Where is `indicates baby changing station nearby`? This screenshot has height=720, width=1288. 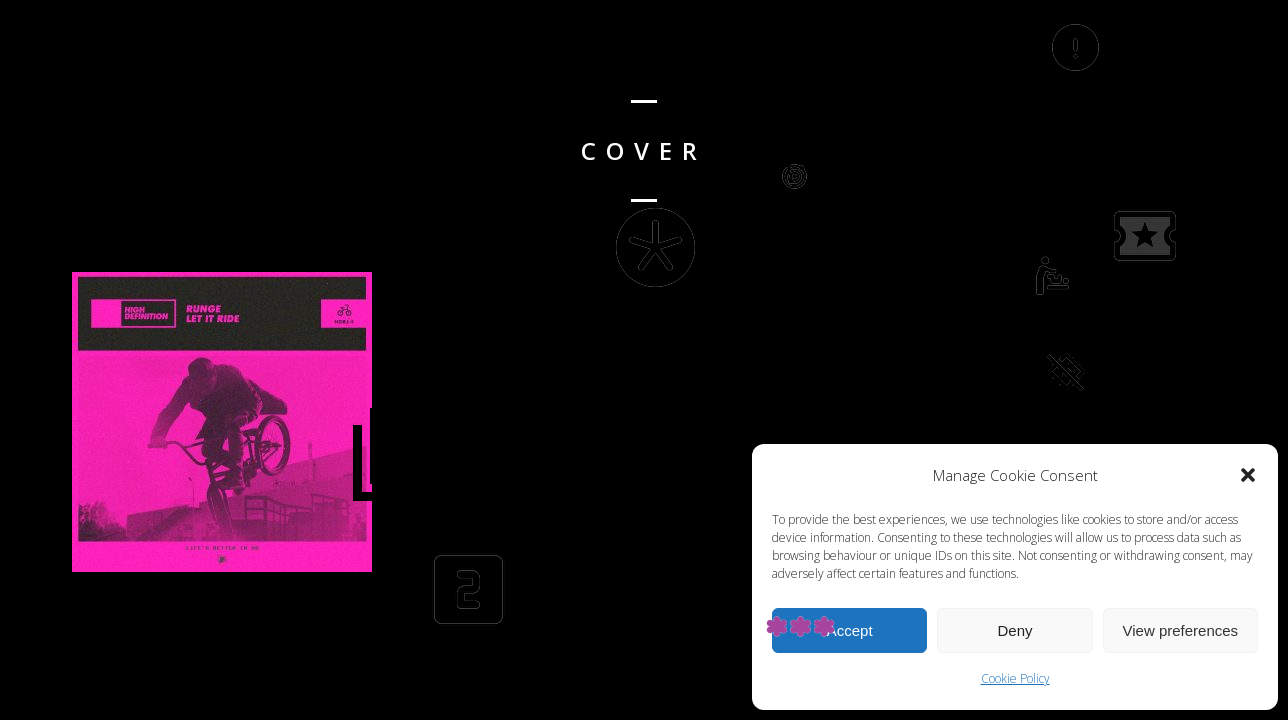
indicates baby changing station nearby is located at coordinates (1052, 276).